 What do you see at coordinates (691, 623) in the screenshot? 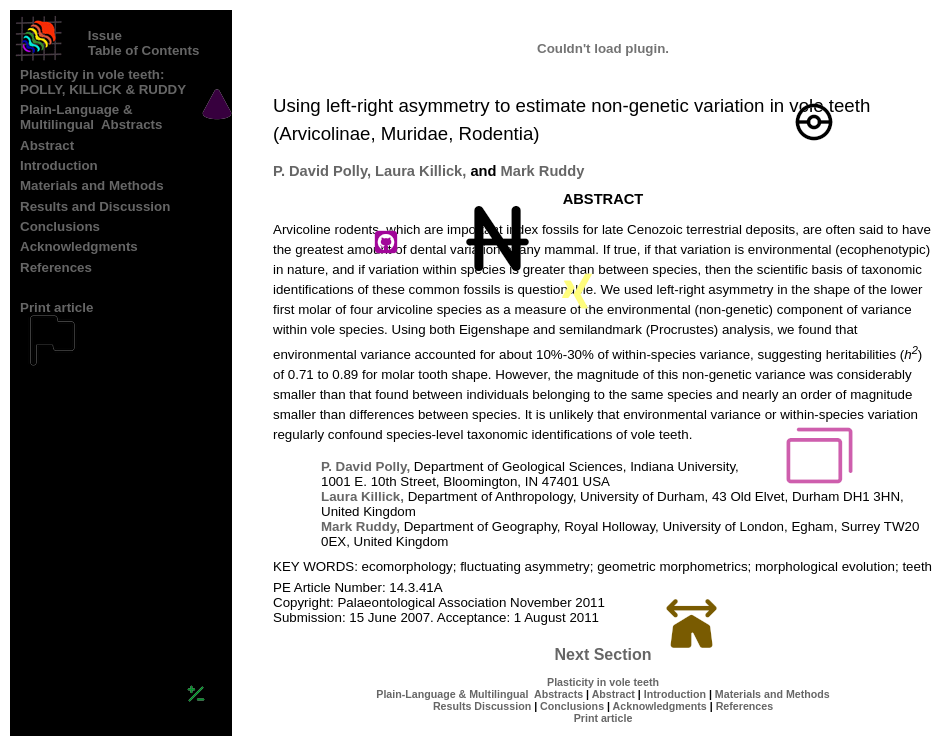
I see `adjust tent or campsite width` at bounding box center [691, 623].